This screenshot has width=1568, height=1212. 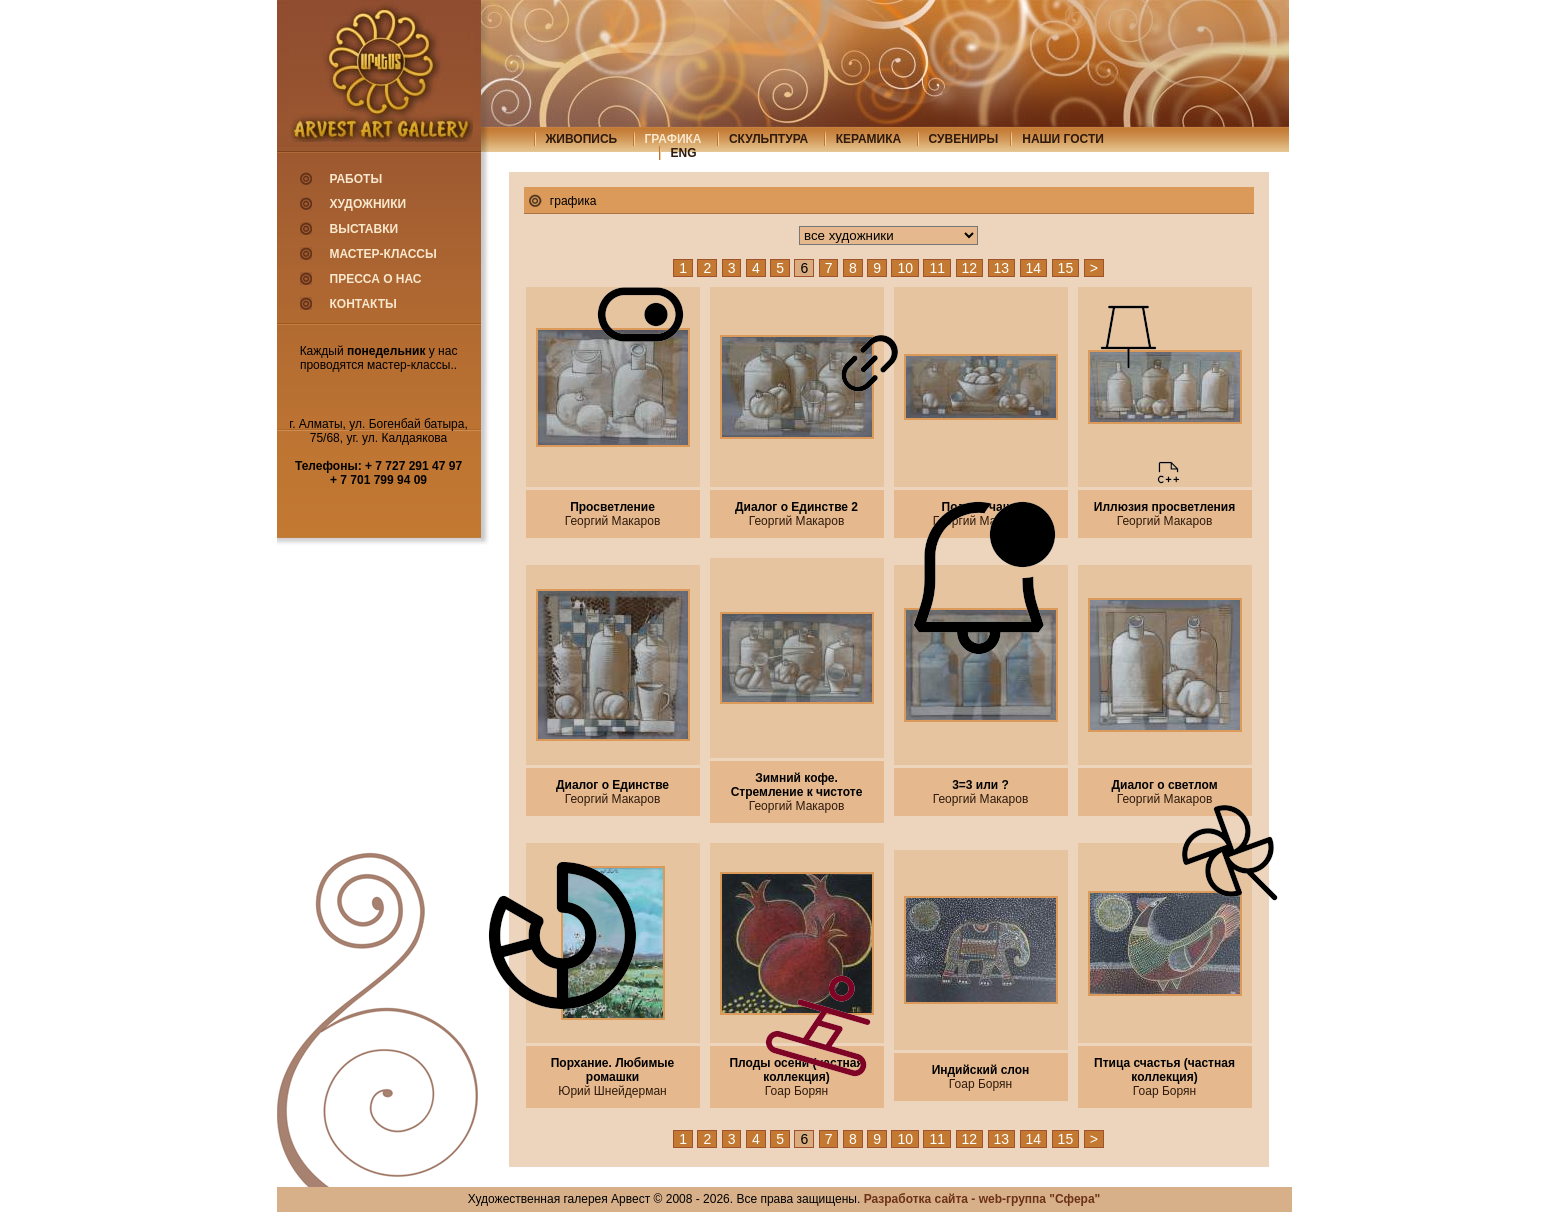 What do you see at coordinates (1168, 473) in the screenshot?
I see `a C++ source code file` at bounding box center [1168, 473].